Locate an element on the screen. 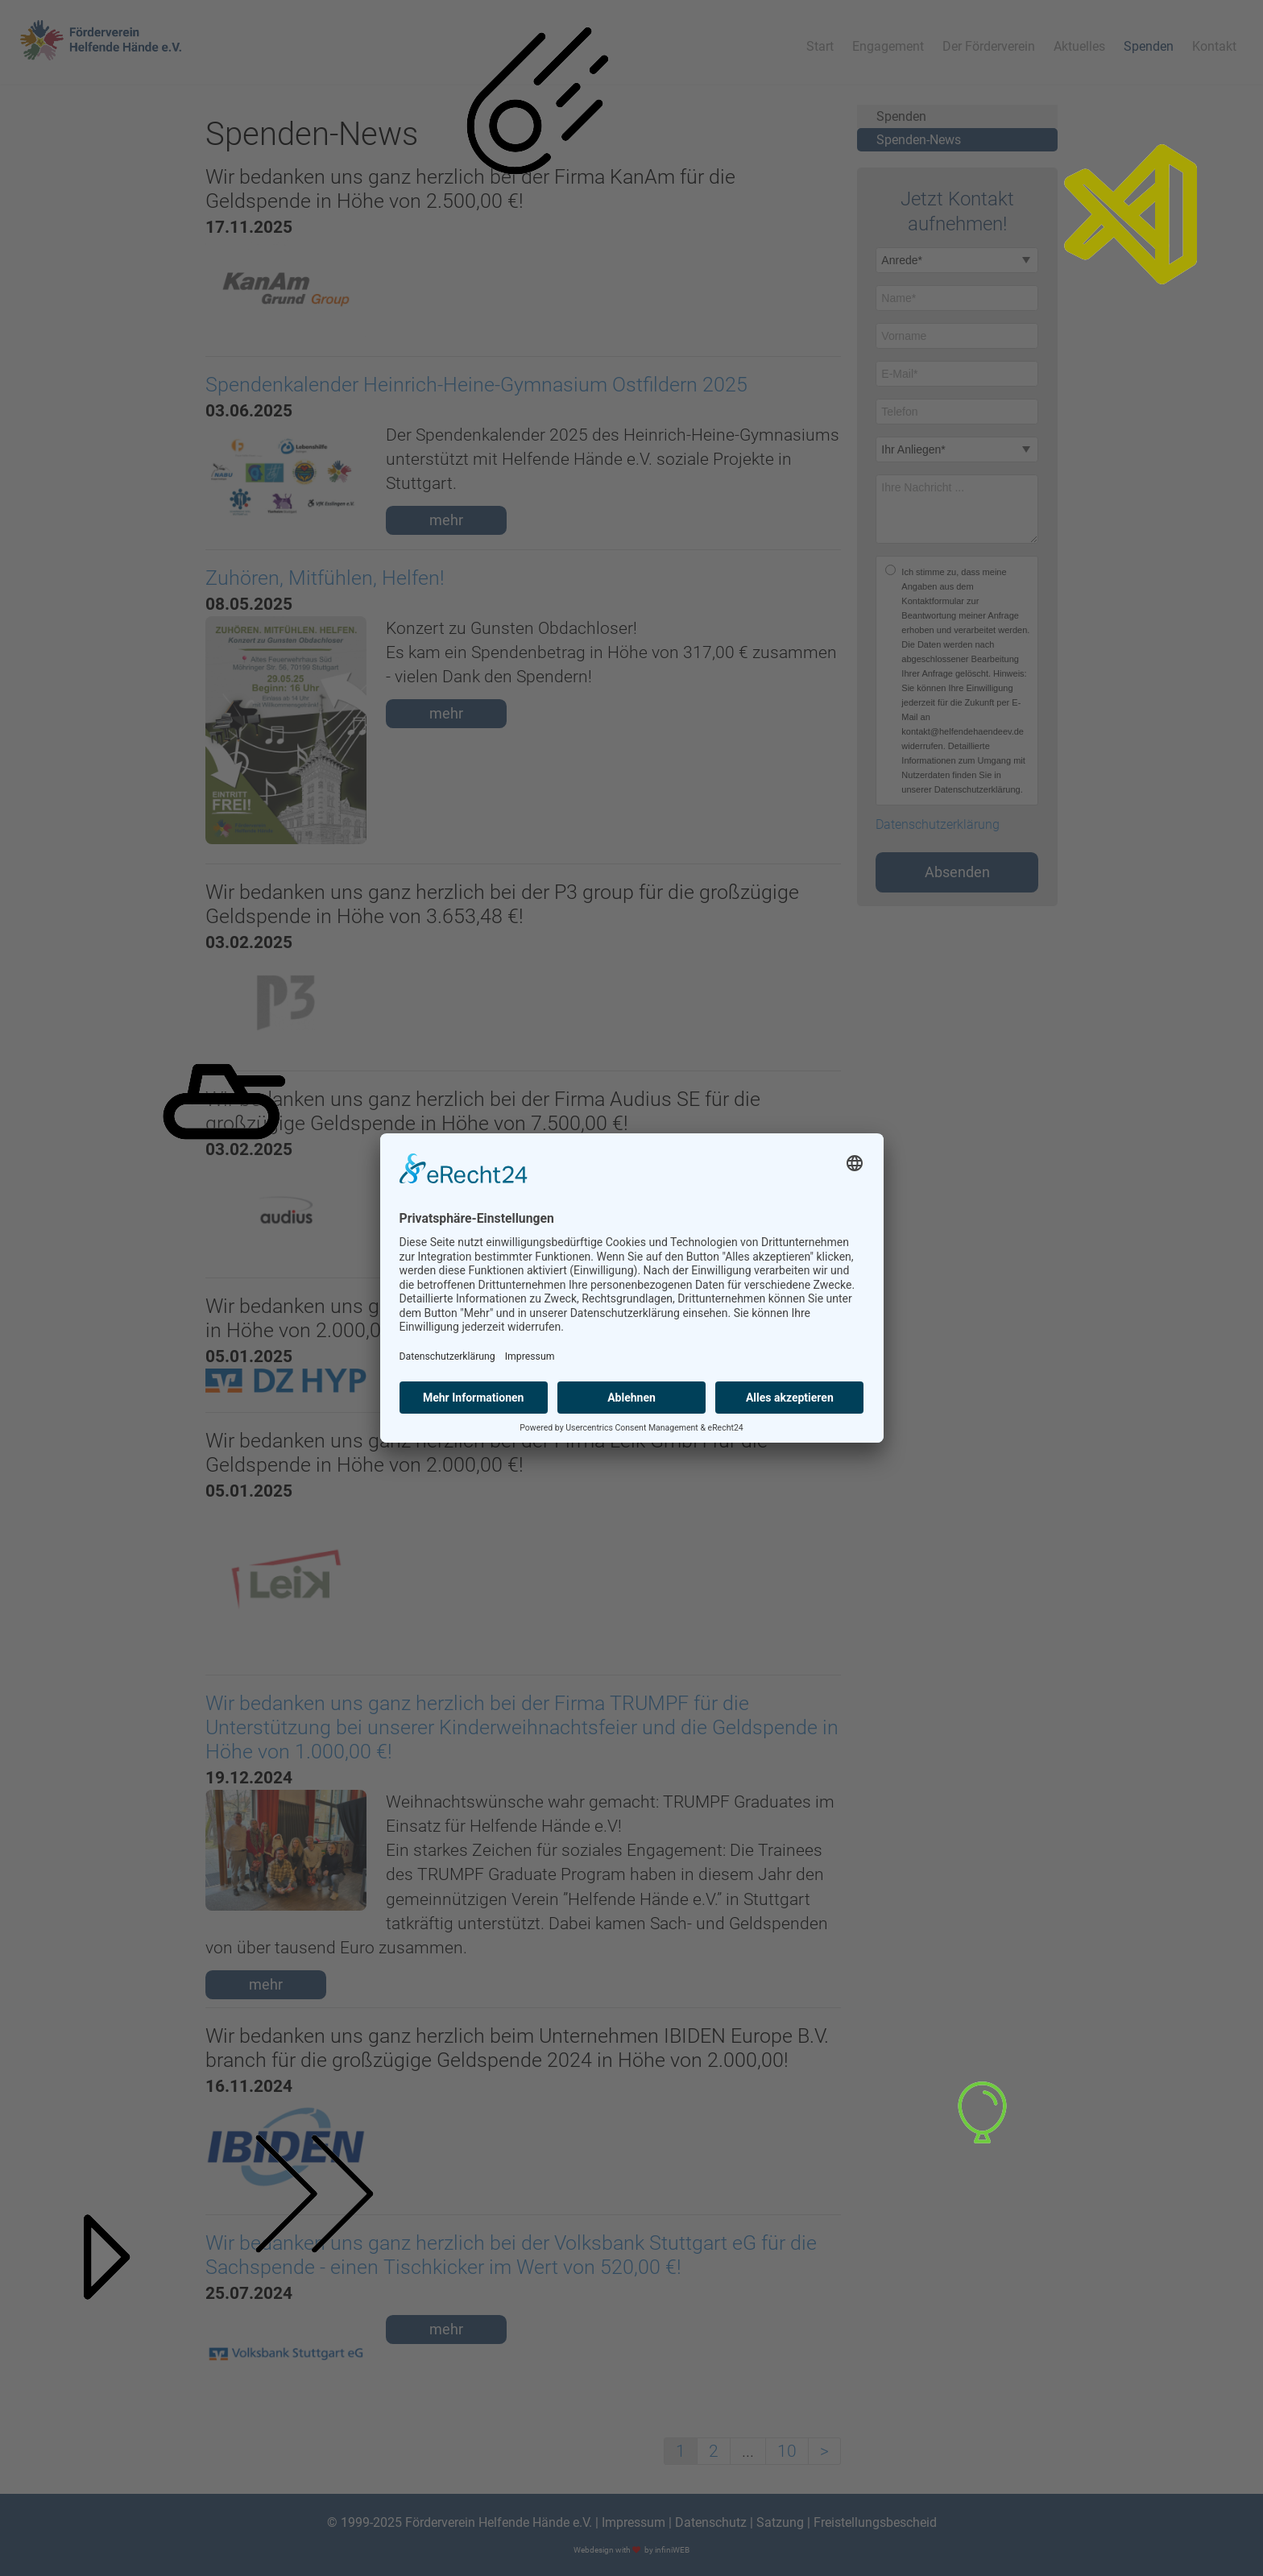  indicates a crash or system error is located at coordinates (537, 103).